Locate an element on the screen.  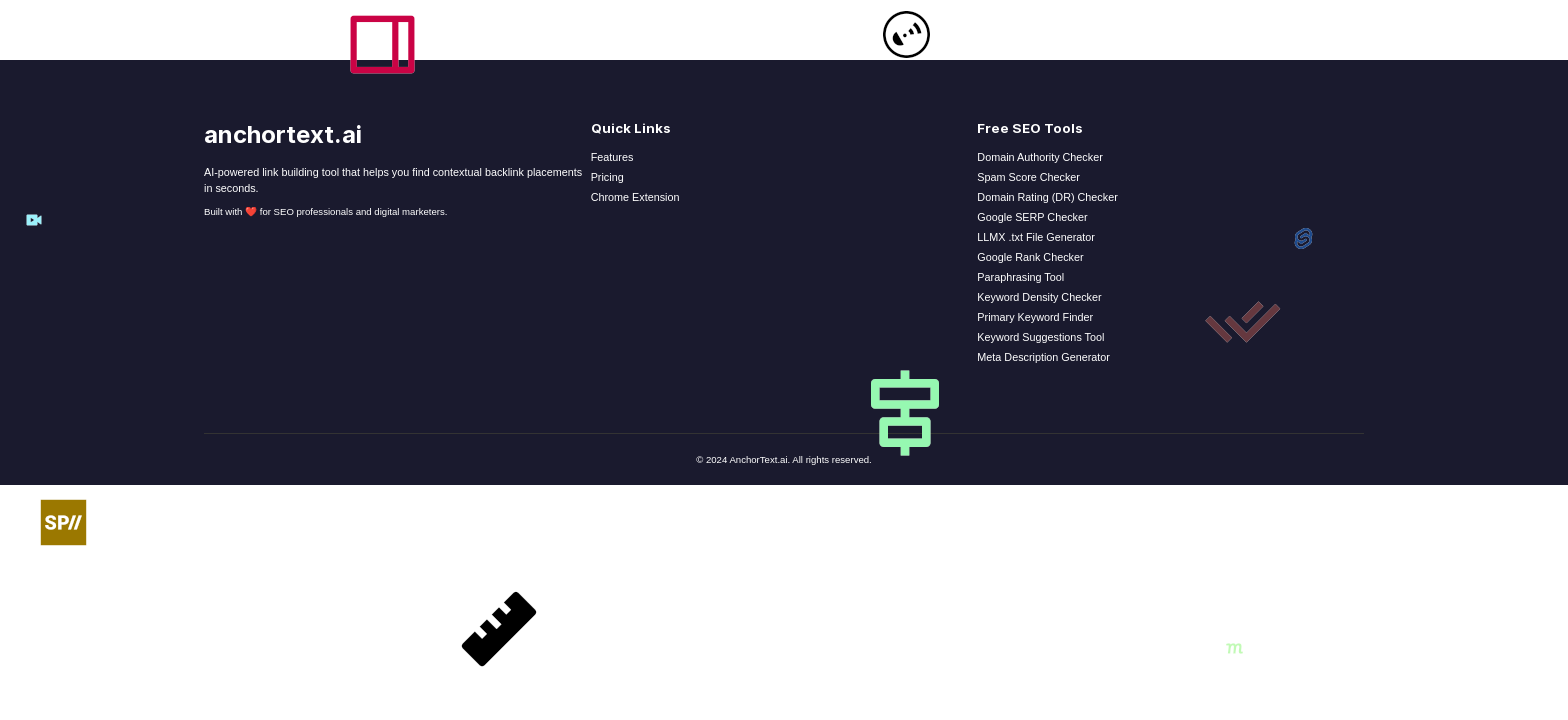
align selected items to horizontal center is located at coordinates (905, 413).